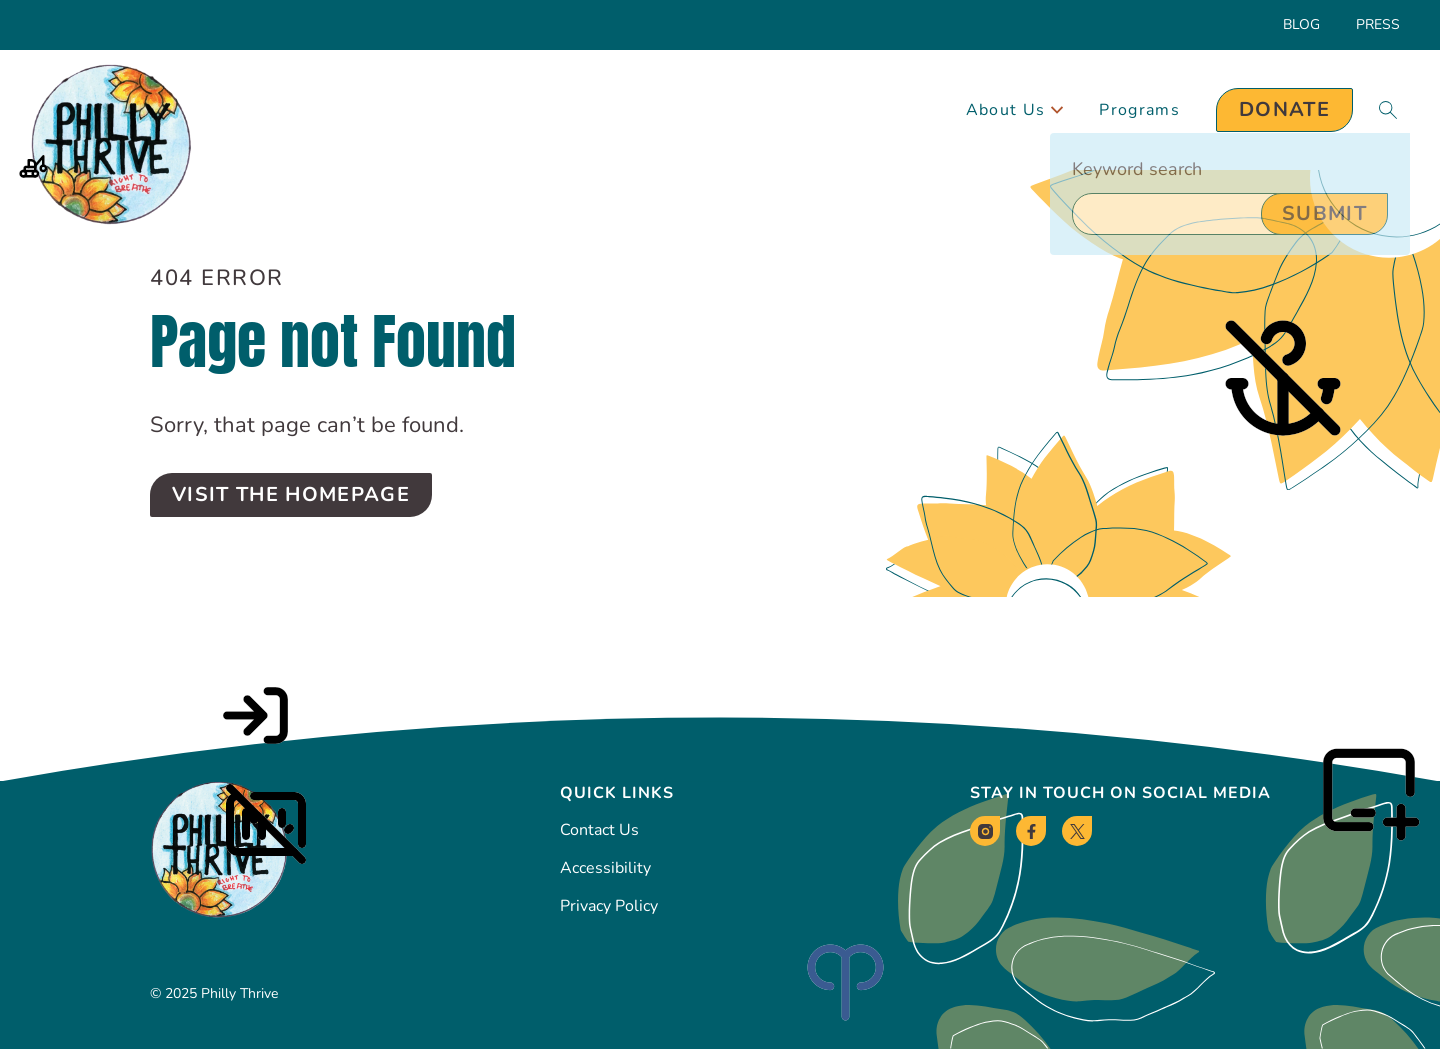 The image size is (1440, 1049). I want to click on demolition or destruction tool, so click(34, 167).